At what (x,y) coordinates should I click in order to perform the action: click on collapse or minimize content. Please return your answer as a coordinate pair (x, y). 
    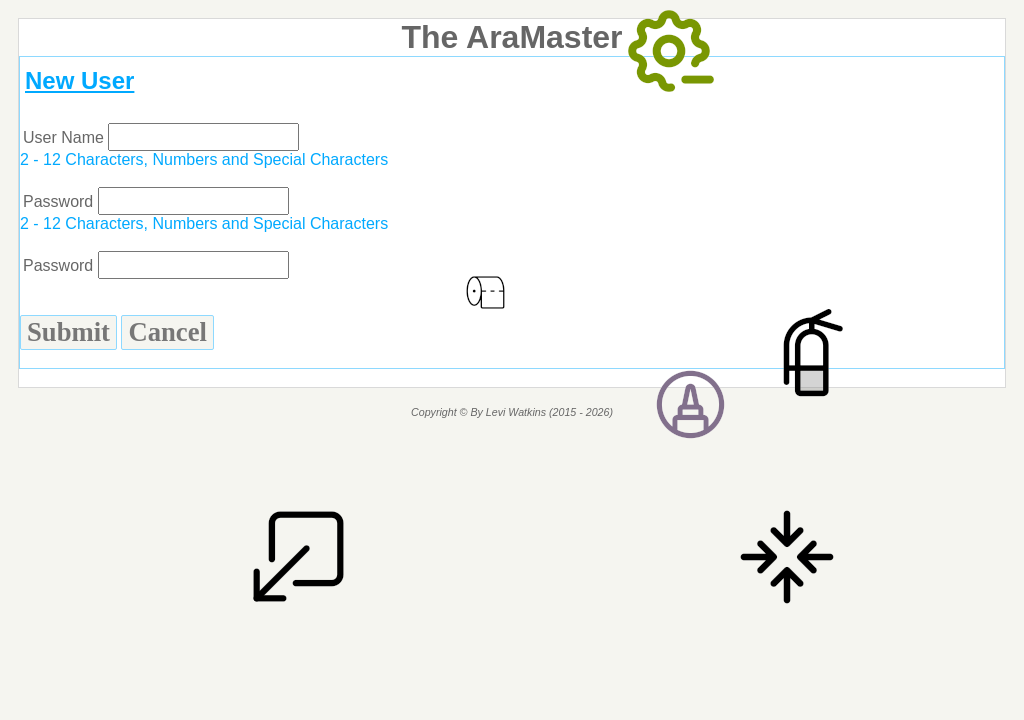
    Looking at the image, I should click on (298, 556).